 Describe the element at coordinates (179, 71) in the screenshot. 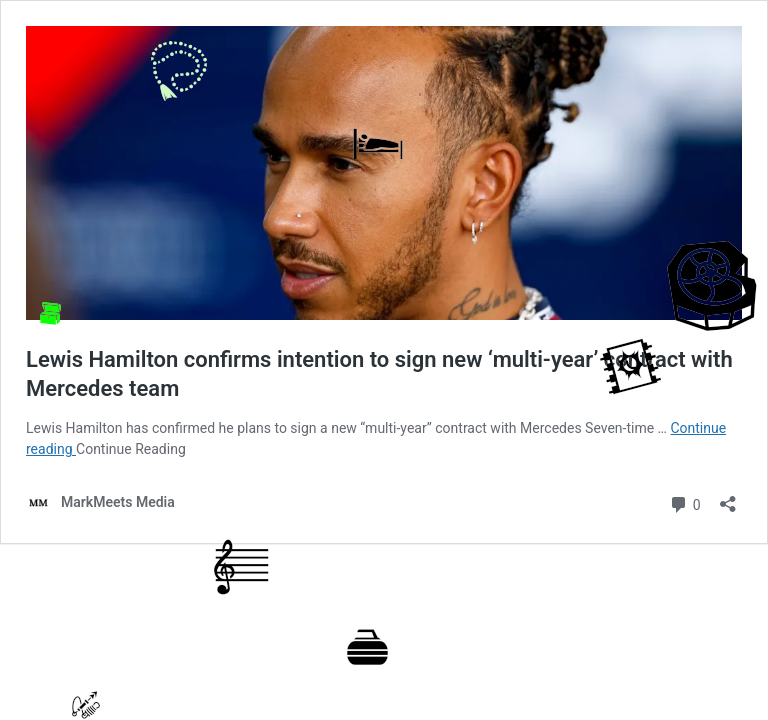

I see `access prayer or meditation features` at that location.